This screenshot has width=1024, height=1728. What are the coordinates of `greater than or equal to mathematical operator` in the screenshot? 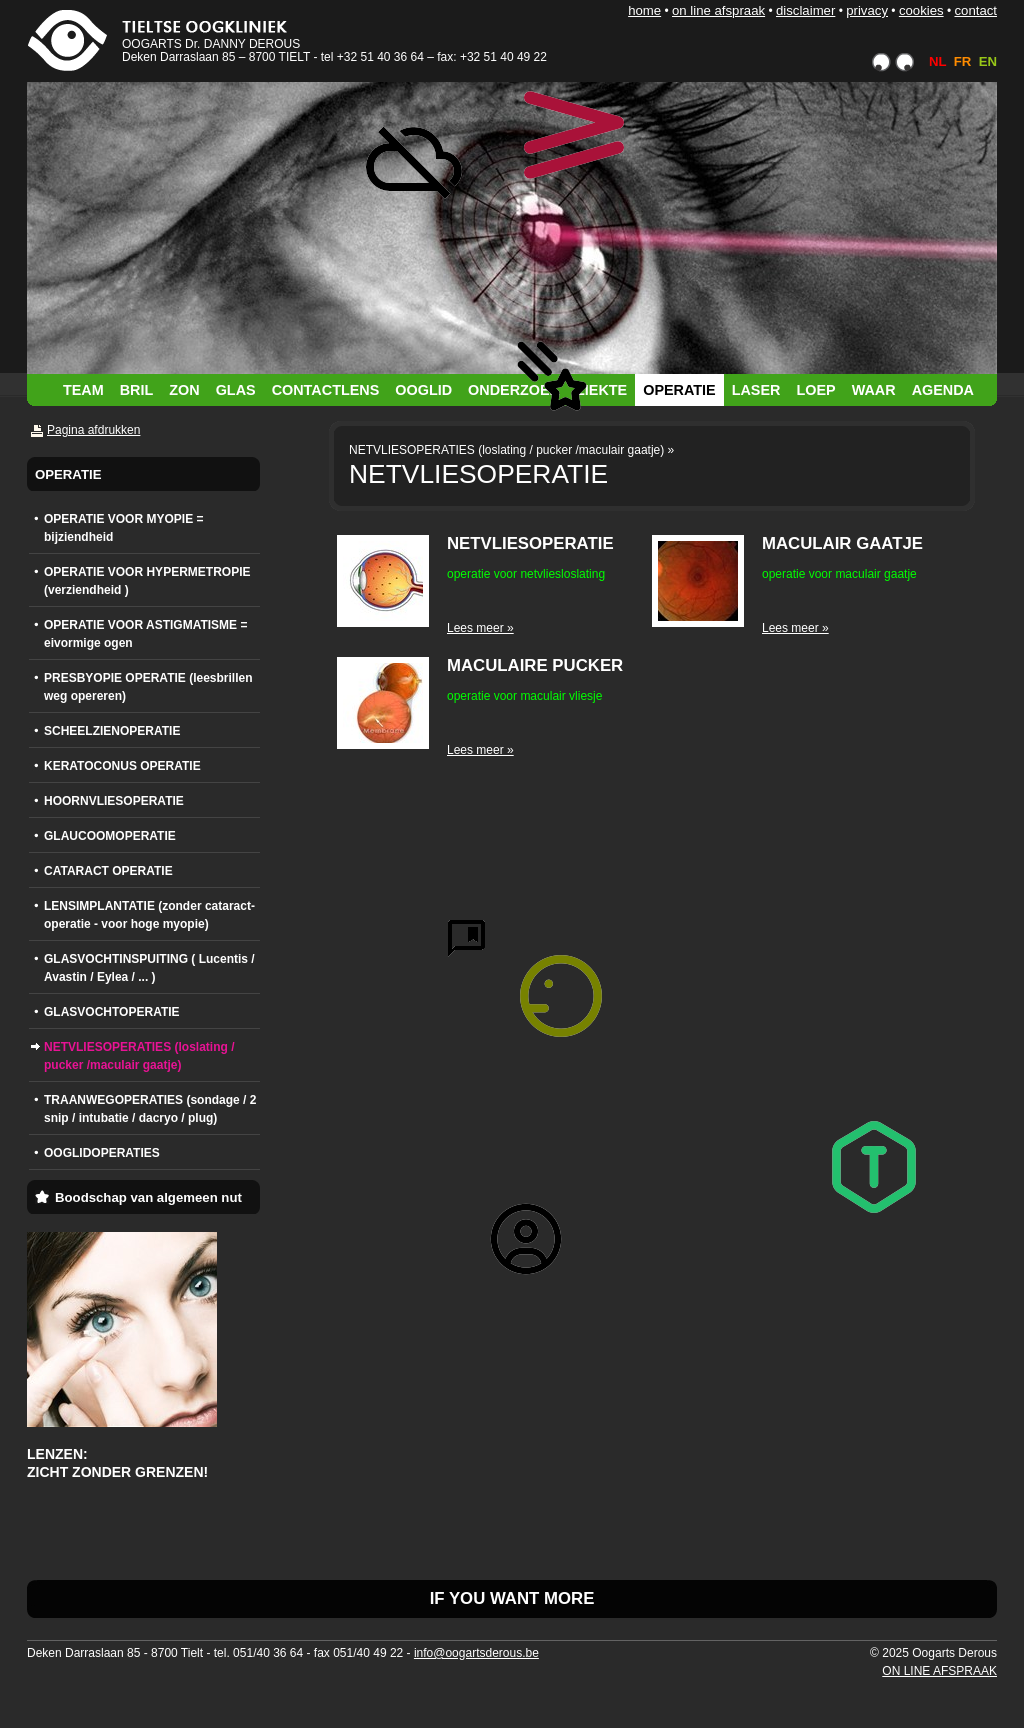 It's located at (574, 135).